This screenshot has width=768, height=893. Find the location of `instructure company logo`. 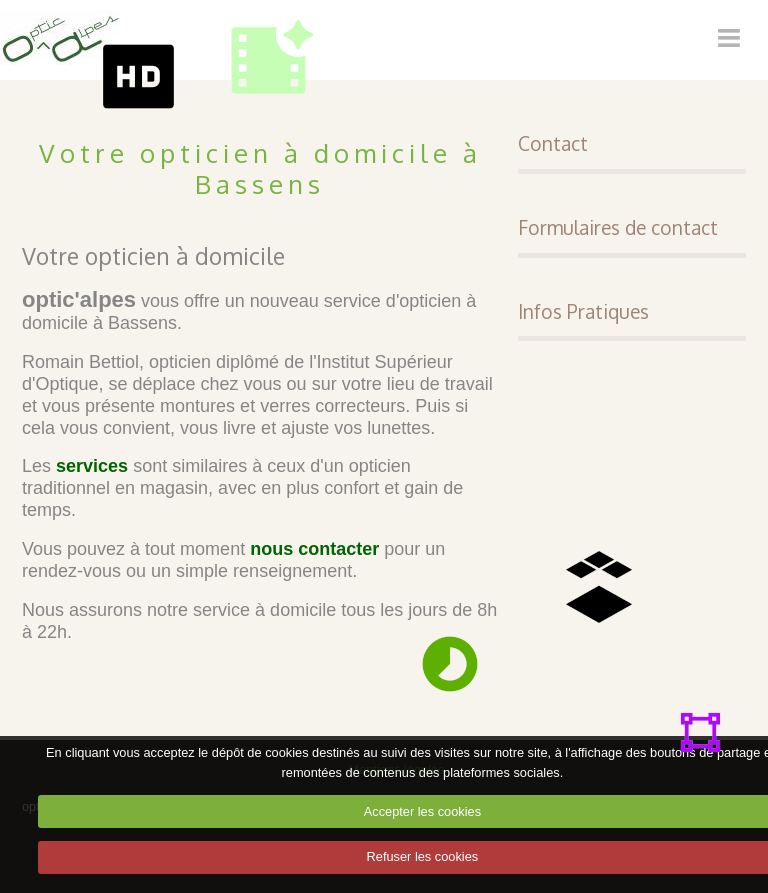

instructure company logo is located at coordinates (599, 587).